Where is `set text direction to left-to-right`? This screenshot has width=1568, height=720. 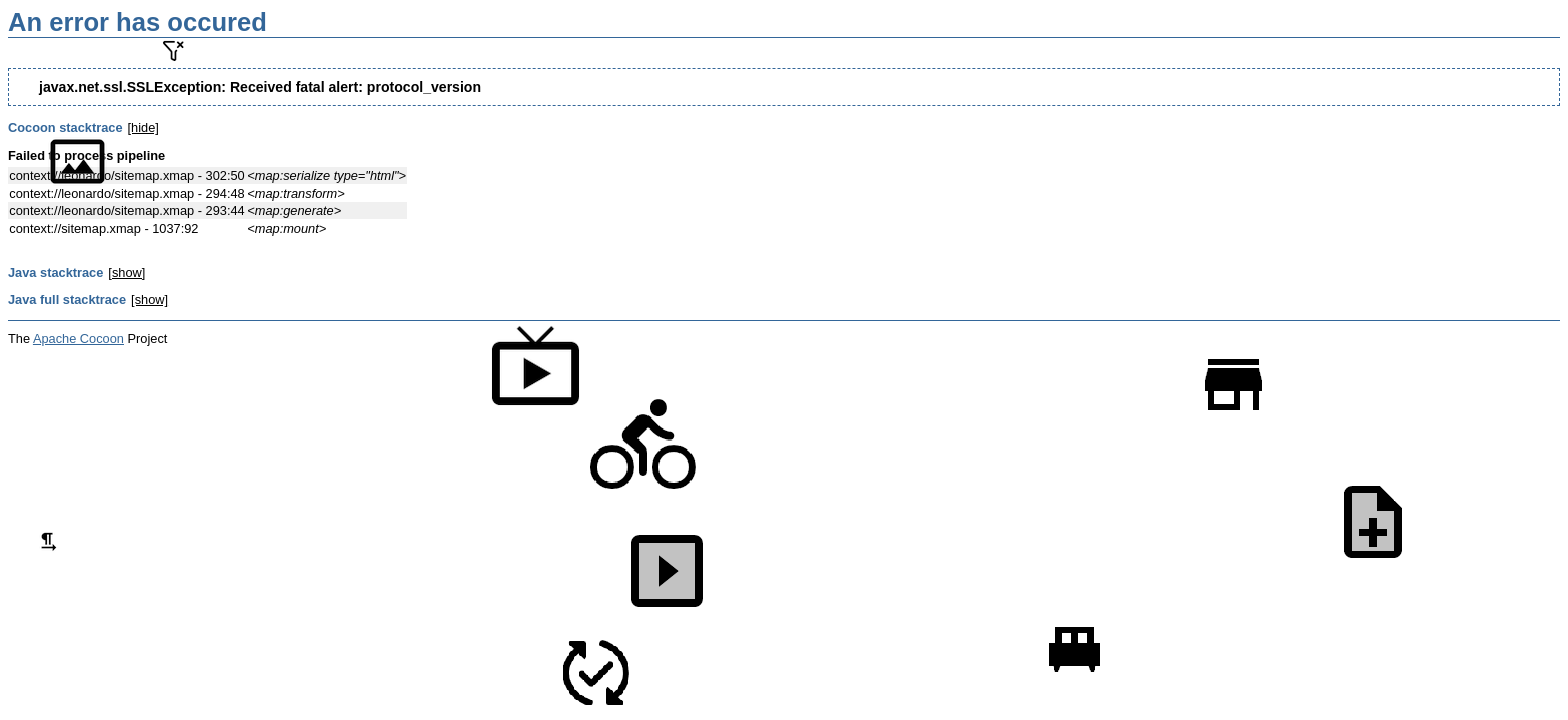
set text direction to left-to-right is located at coordinates (48, 542).